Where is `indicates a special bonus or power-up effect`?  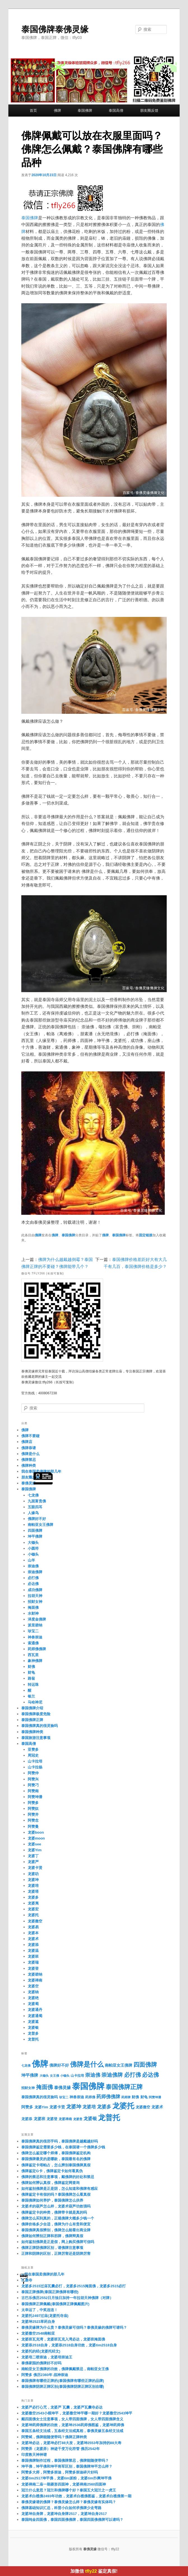 indicates a special bonus or power-up effect is located at coordinates (58, 68).